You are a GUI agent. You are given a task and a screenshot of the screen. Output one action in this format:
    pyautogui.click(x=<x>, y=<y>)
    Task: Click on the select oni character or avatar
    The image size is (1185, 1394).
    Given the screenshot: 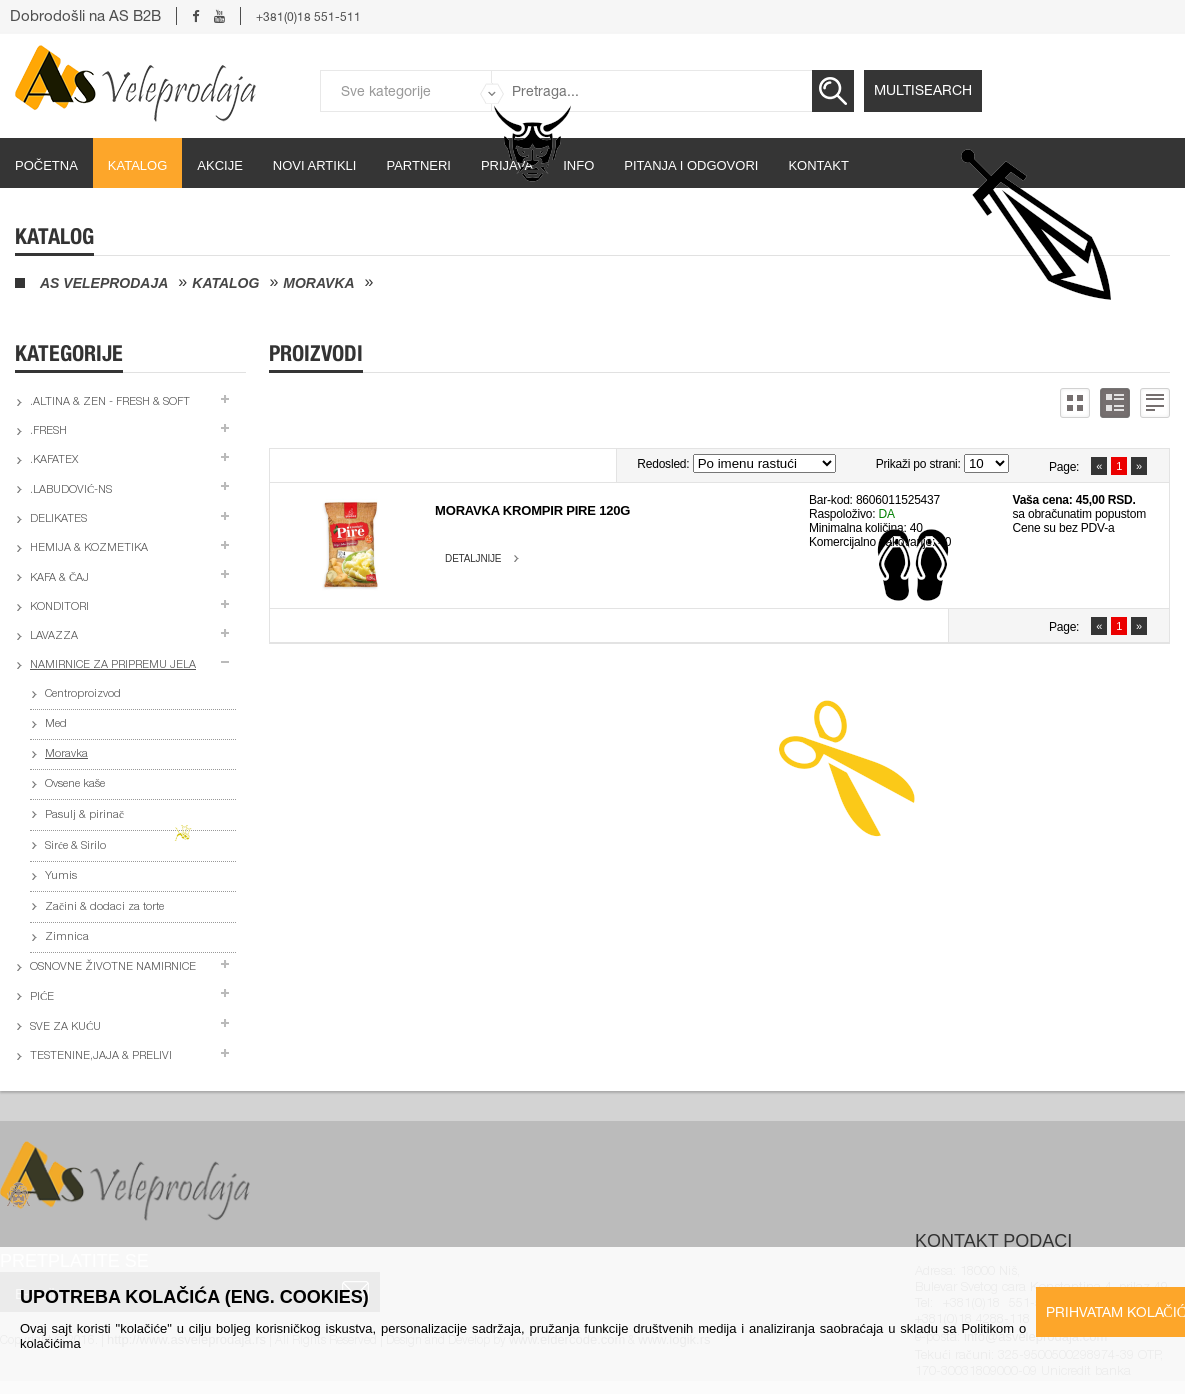 What is the action you would take?
    pyautogui.click(x=532, y=143)
    